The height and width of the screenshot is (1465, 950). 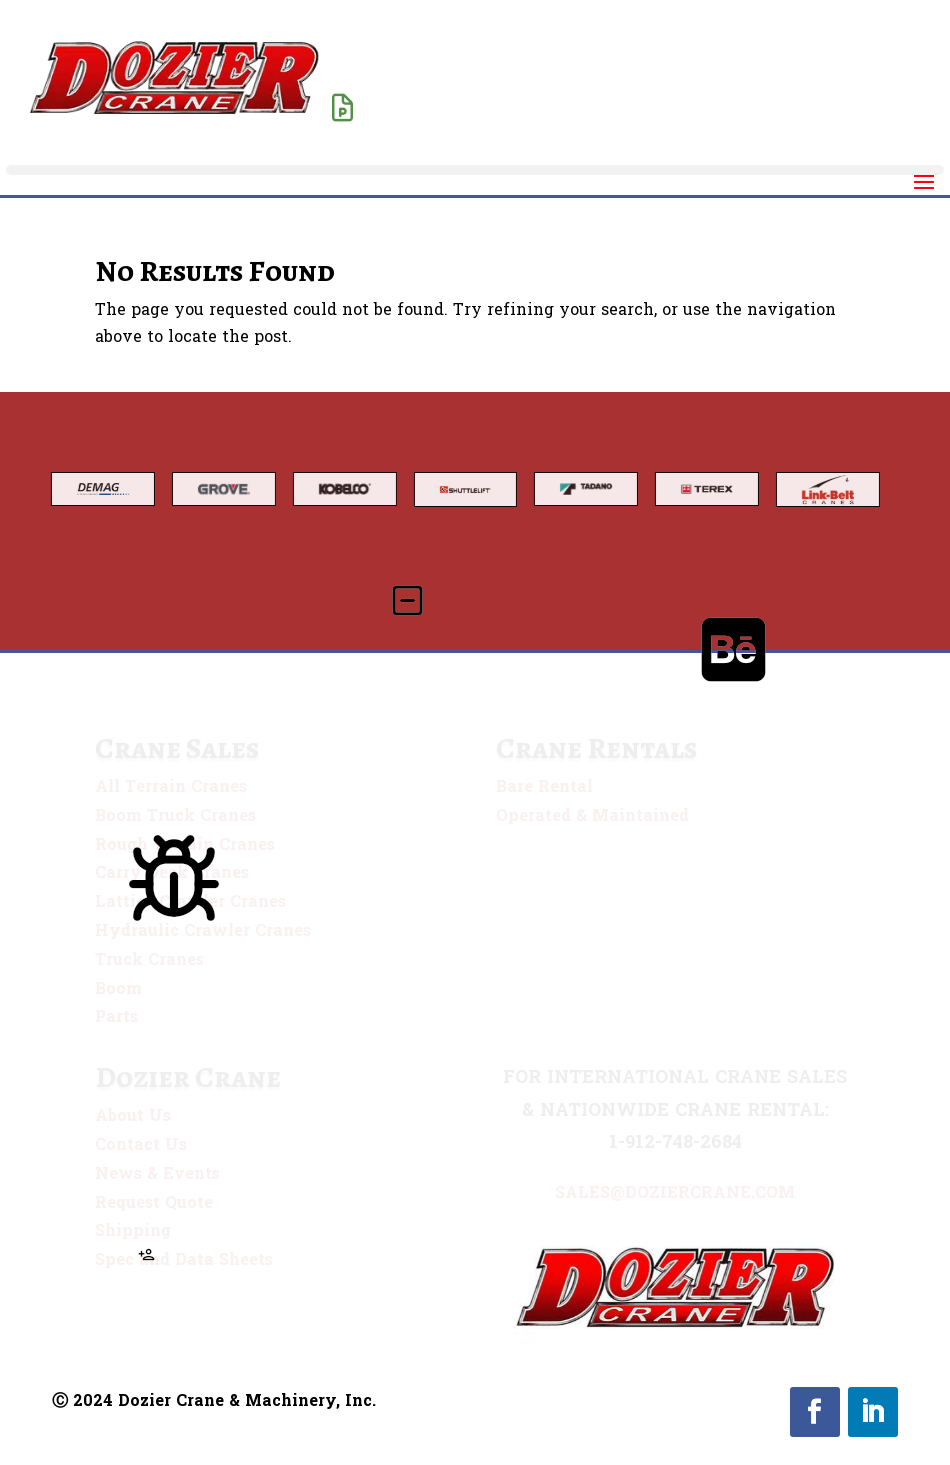 I want to click on remove item from list or selection, so click(x=407, y=600).